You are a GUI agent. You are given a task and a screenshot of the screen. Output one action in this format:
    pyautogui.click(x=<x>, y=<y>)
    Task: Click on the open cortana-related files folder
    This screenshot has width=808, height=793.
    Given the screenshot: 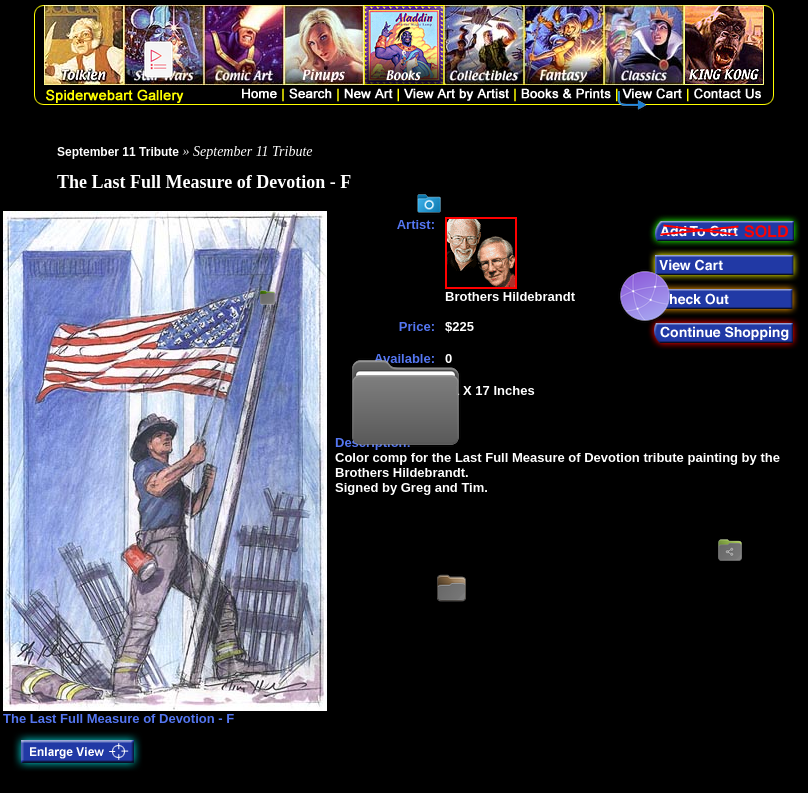 What is the action you would take?
    pyautogui.click(x=429, y=204)
    